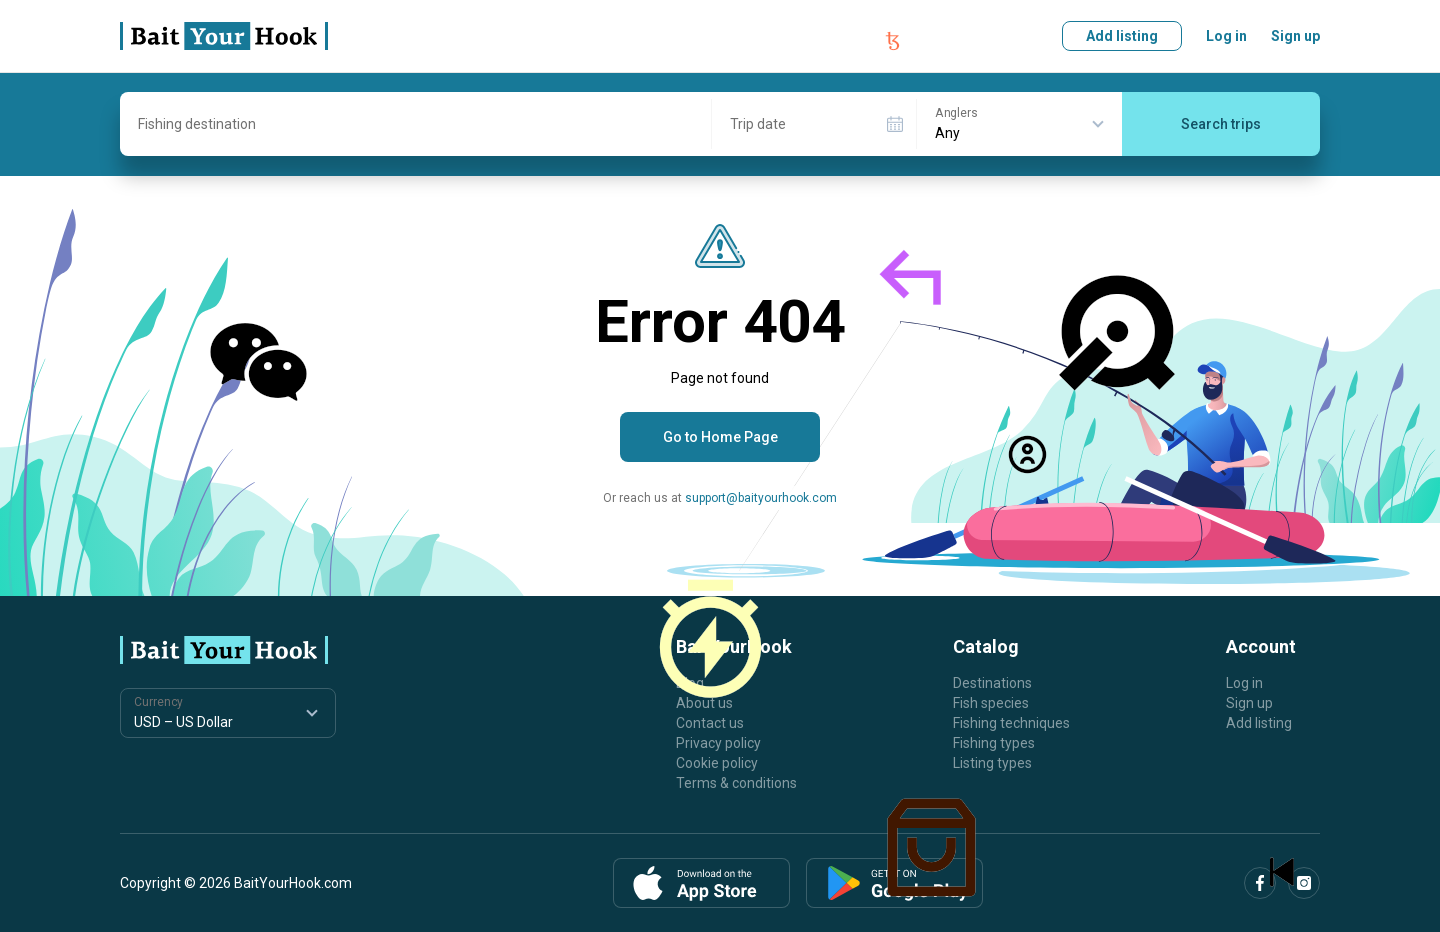  What do you see at coordinates (258, 362) in the screenshot?
I see `open wechat messaging app` at bounding box center [258, 362].